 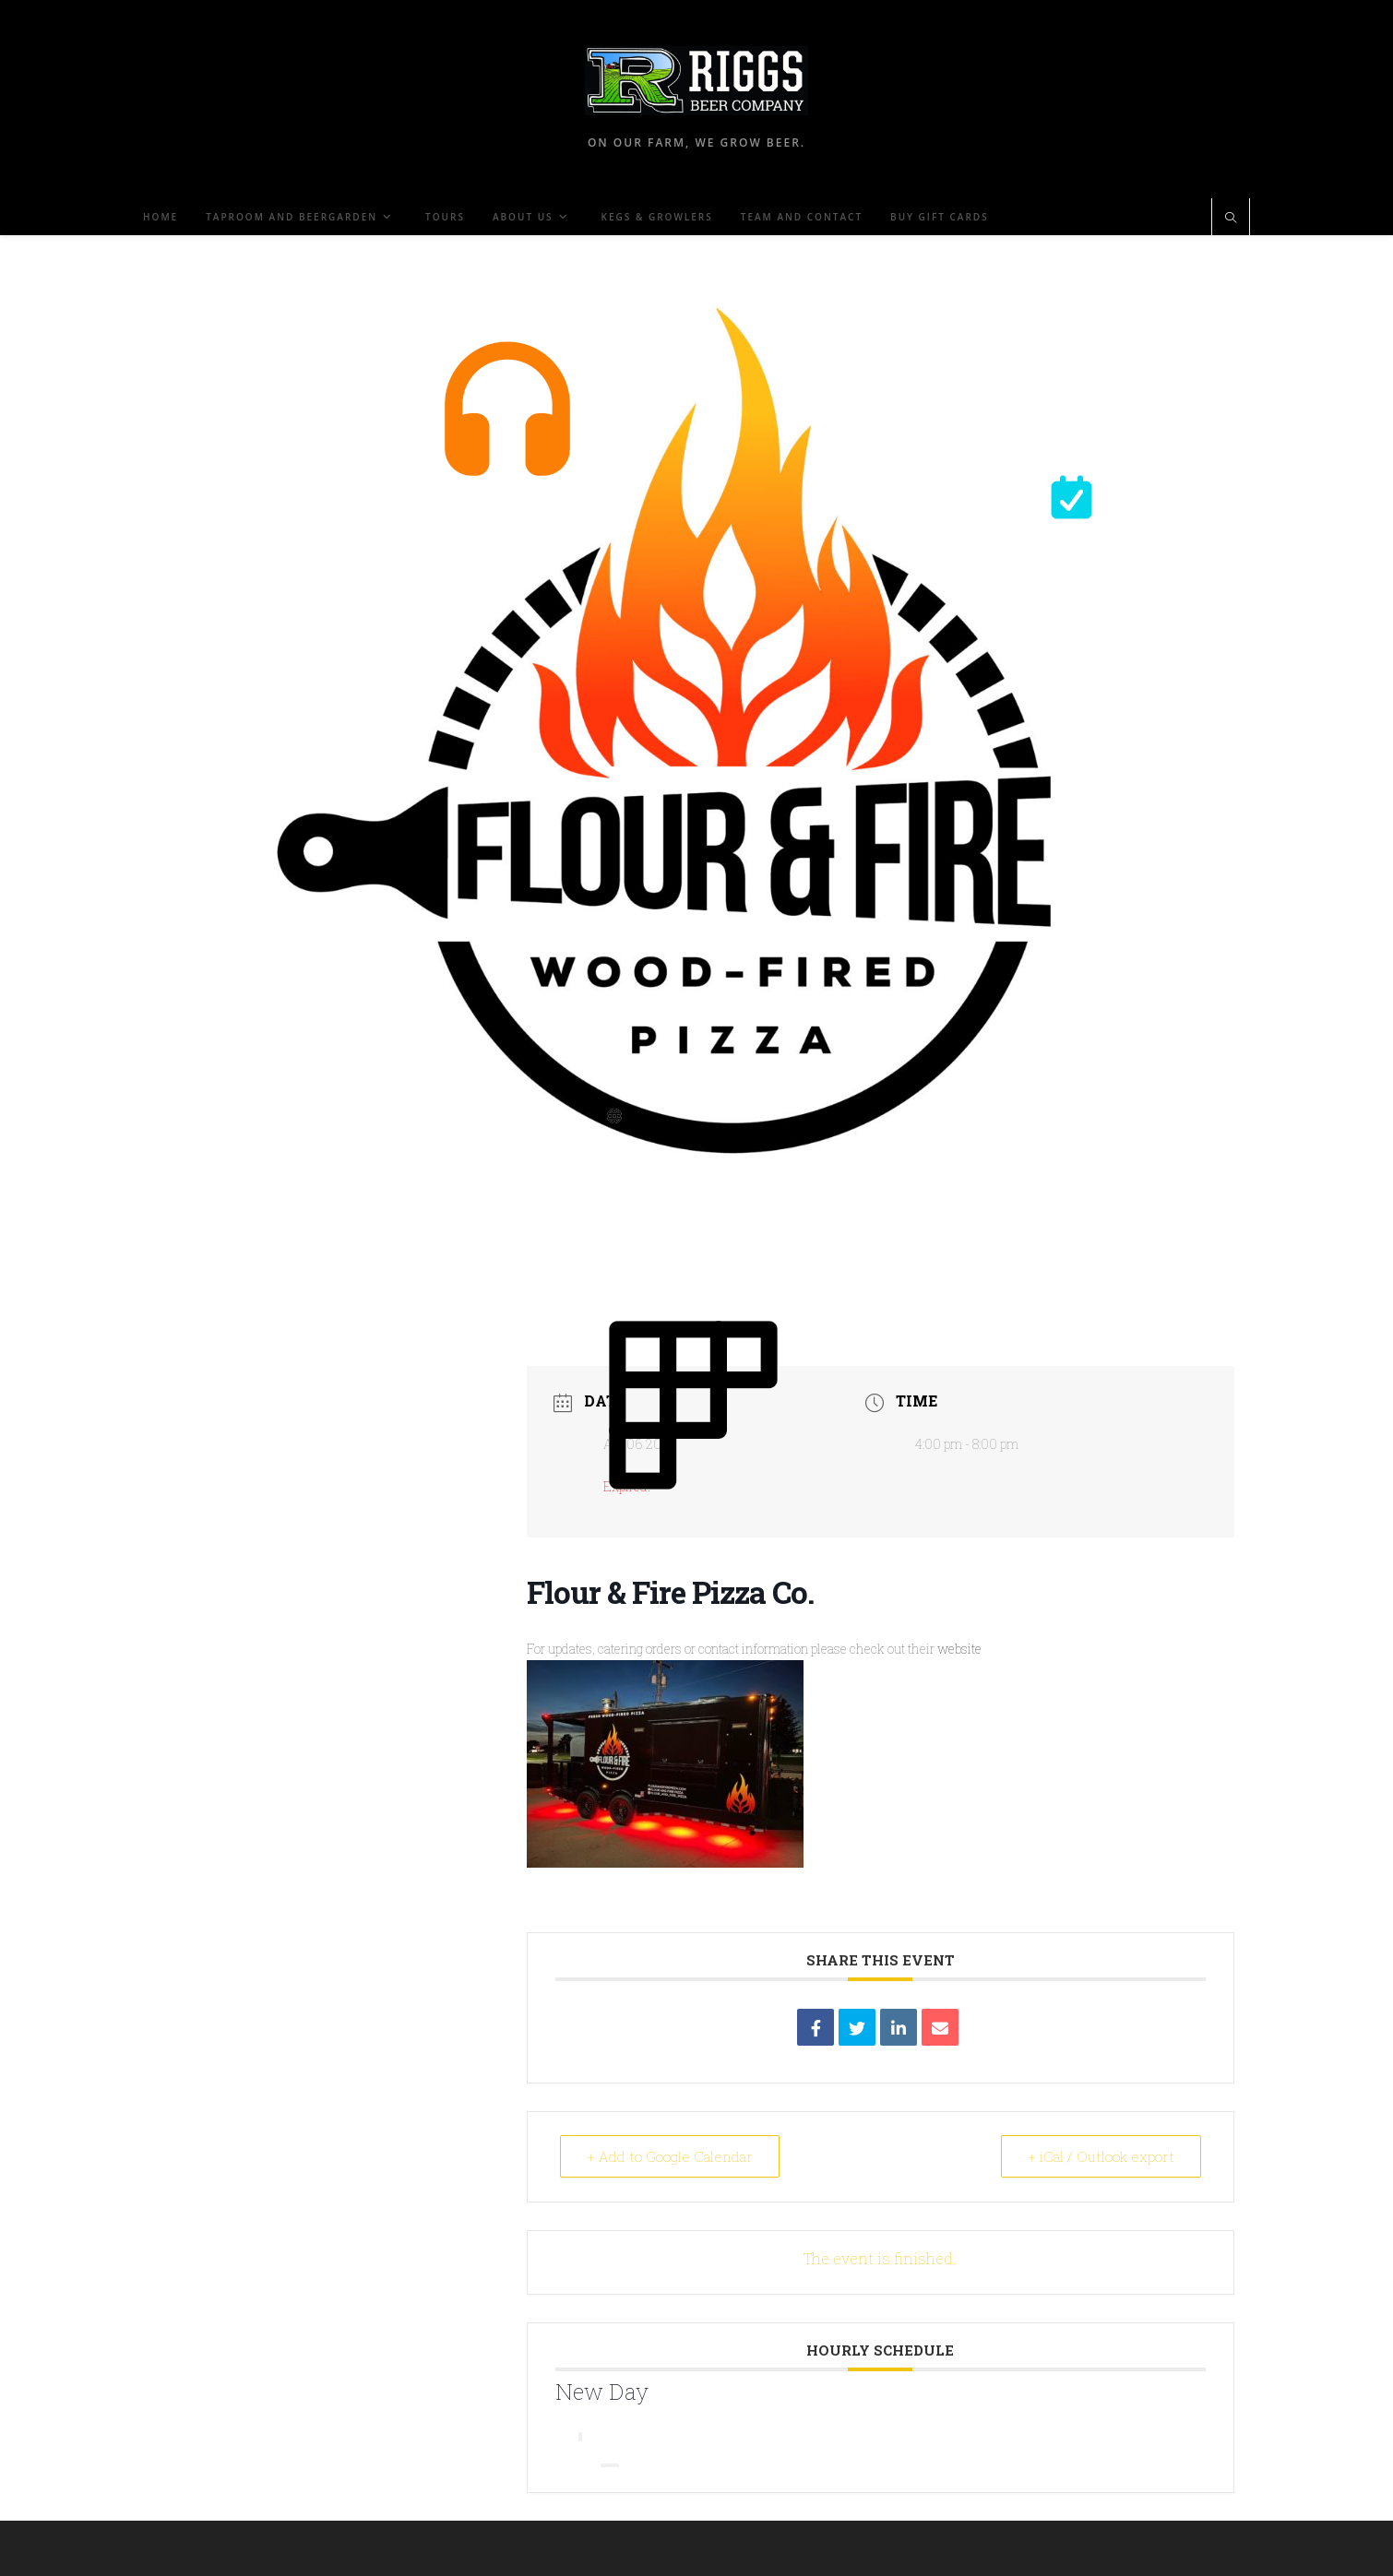 What do you see at coordinates (1071, 498) in the screenshot?
I see `confirm or schedule an appointment` at bounding box center [1071, 498].